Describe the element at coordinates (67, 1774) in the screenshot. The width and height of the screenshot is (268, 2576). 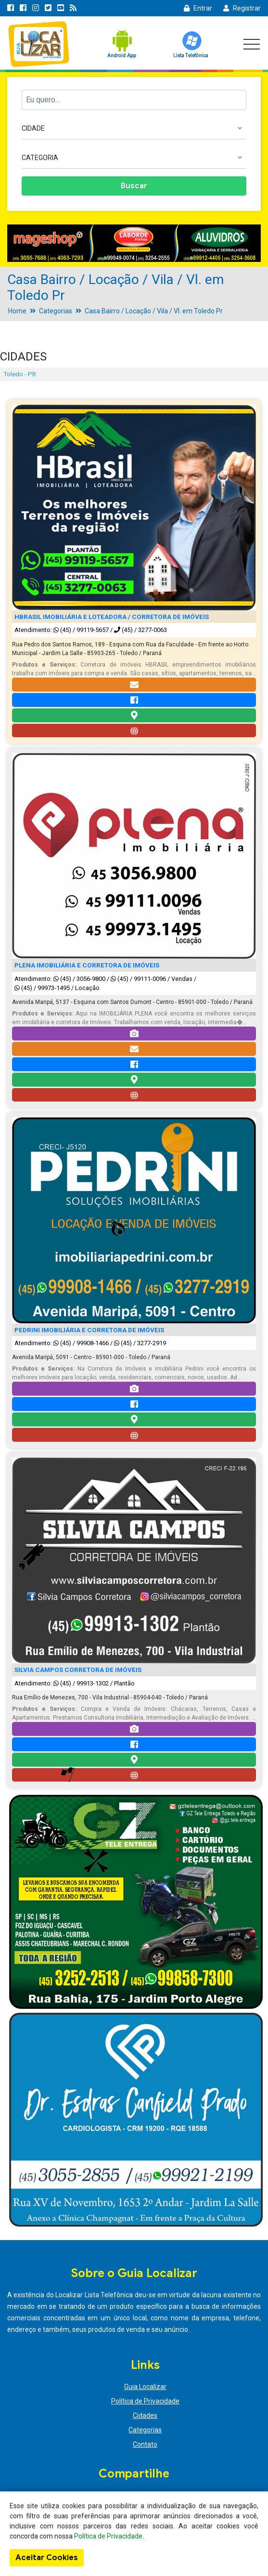
I see `mark a checkpoint or milestone` at that location.